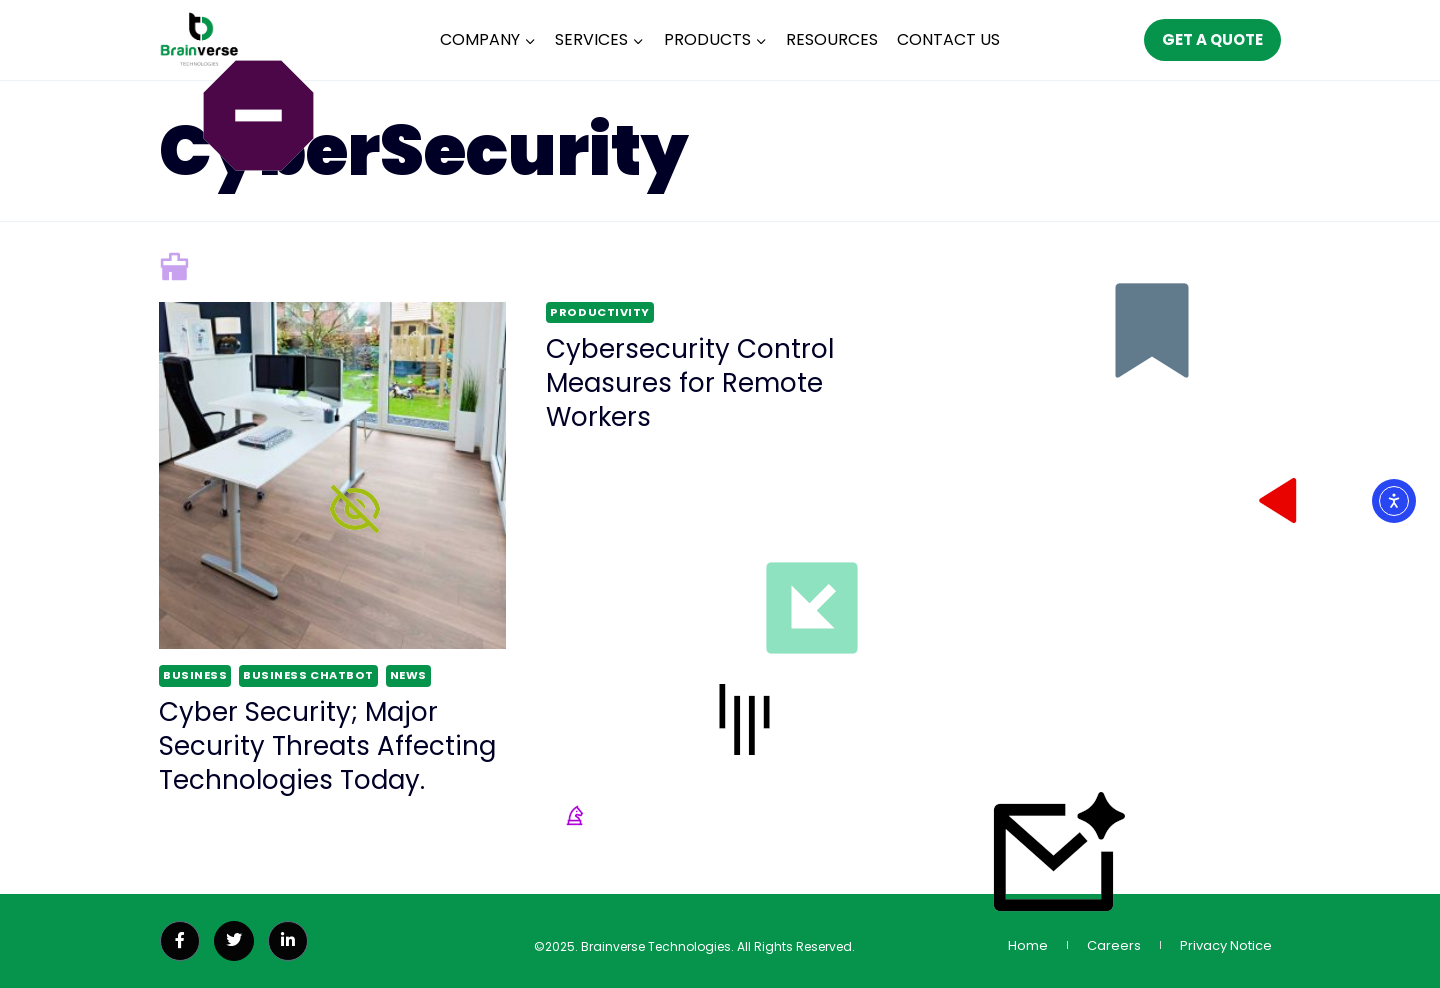  I want to click on play chess game, so click(575, 816).